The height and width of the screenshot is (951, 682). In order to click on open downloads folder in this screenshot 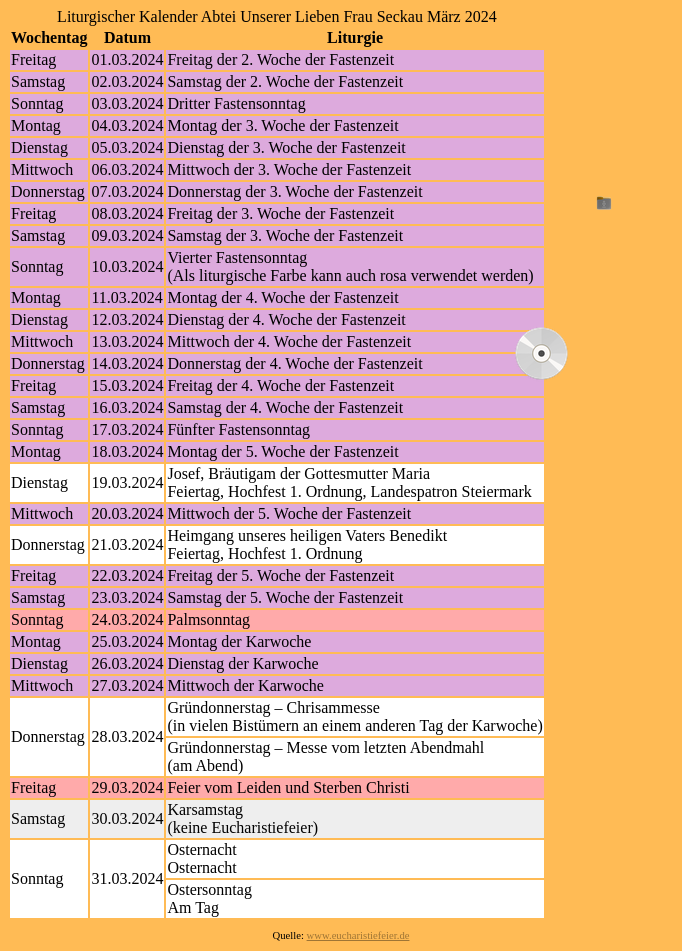, I will do `click(604, 203)`.